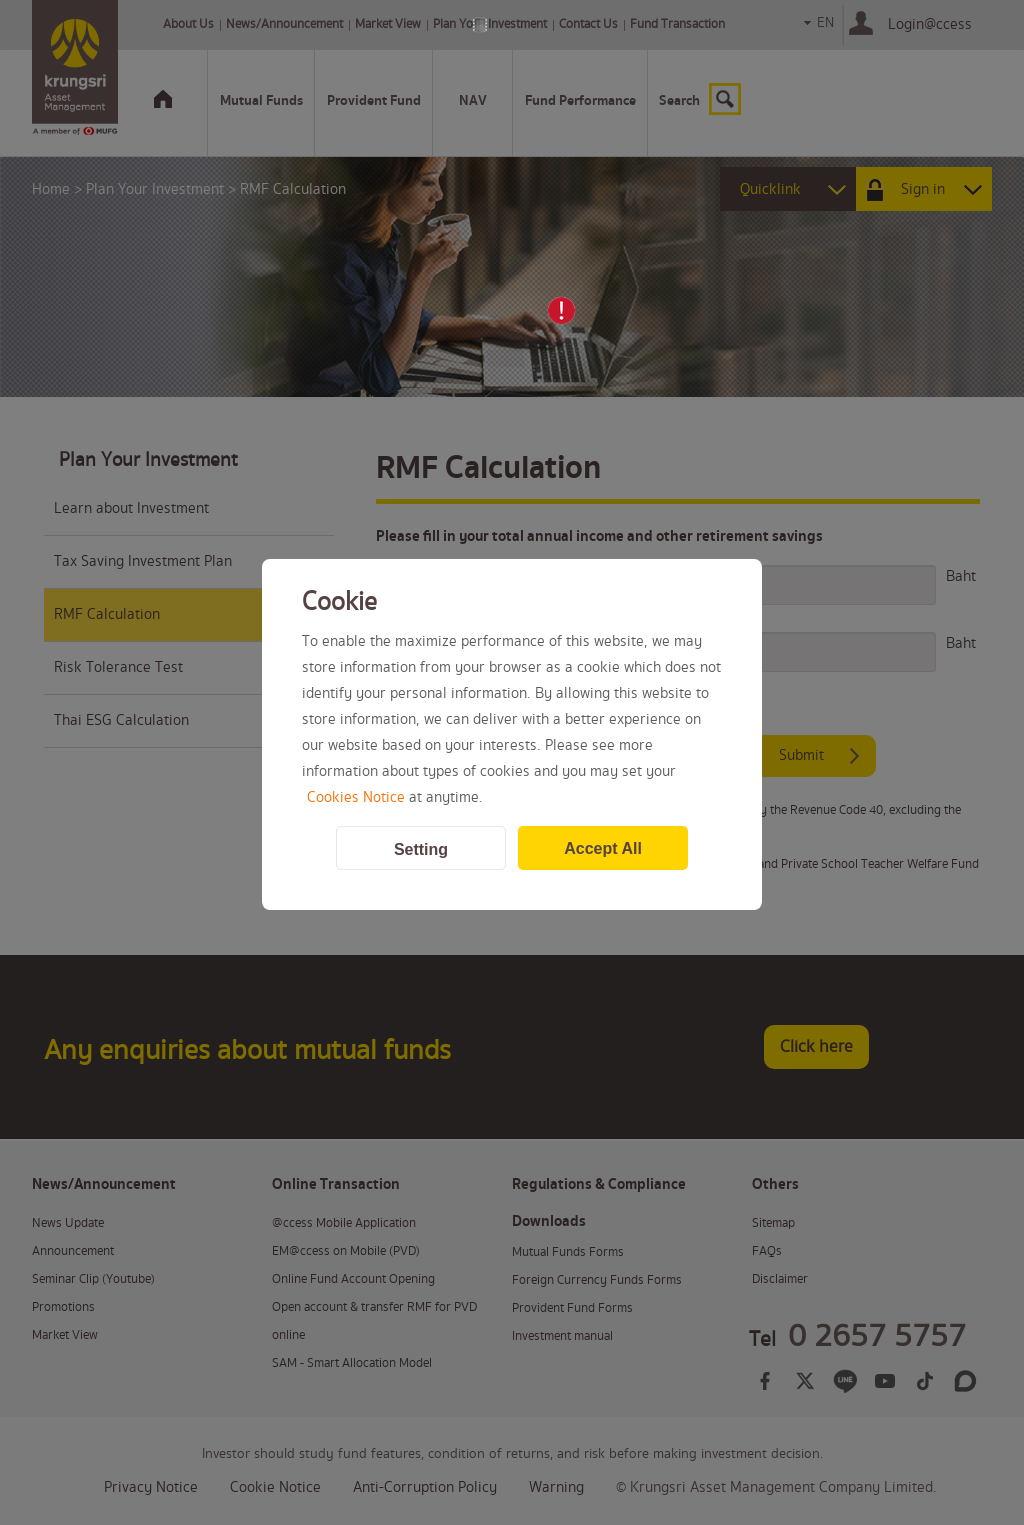 The height and width of the screenshot is (1525, 1024). Describe the element at coordinates (561, 310) in the screenshot. I see `indicates an important or urgent notification` at that location.